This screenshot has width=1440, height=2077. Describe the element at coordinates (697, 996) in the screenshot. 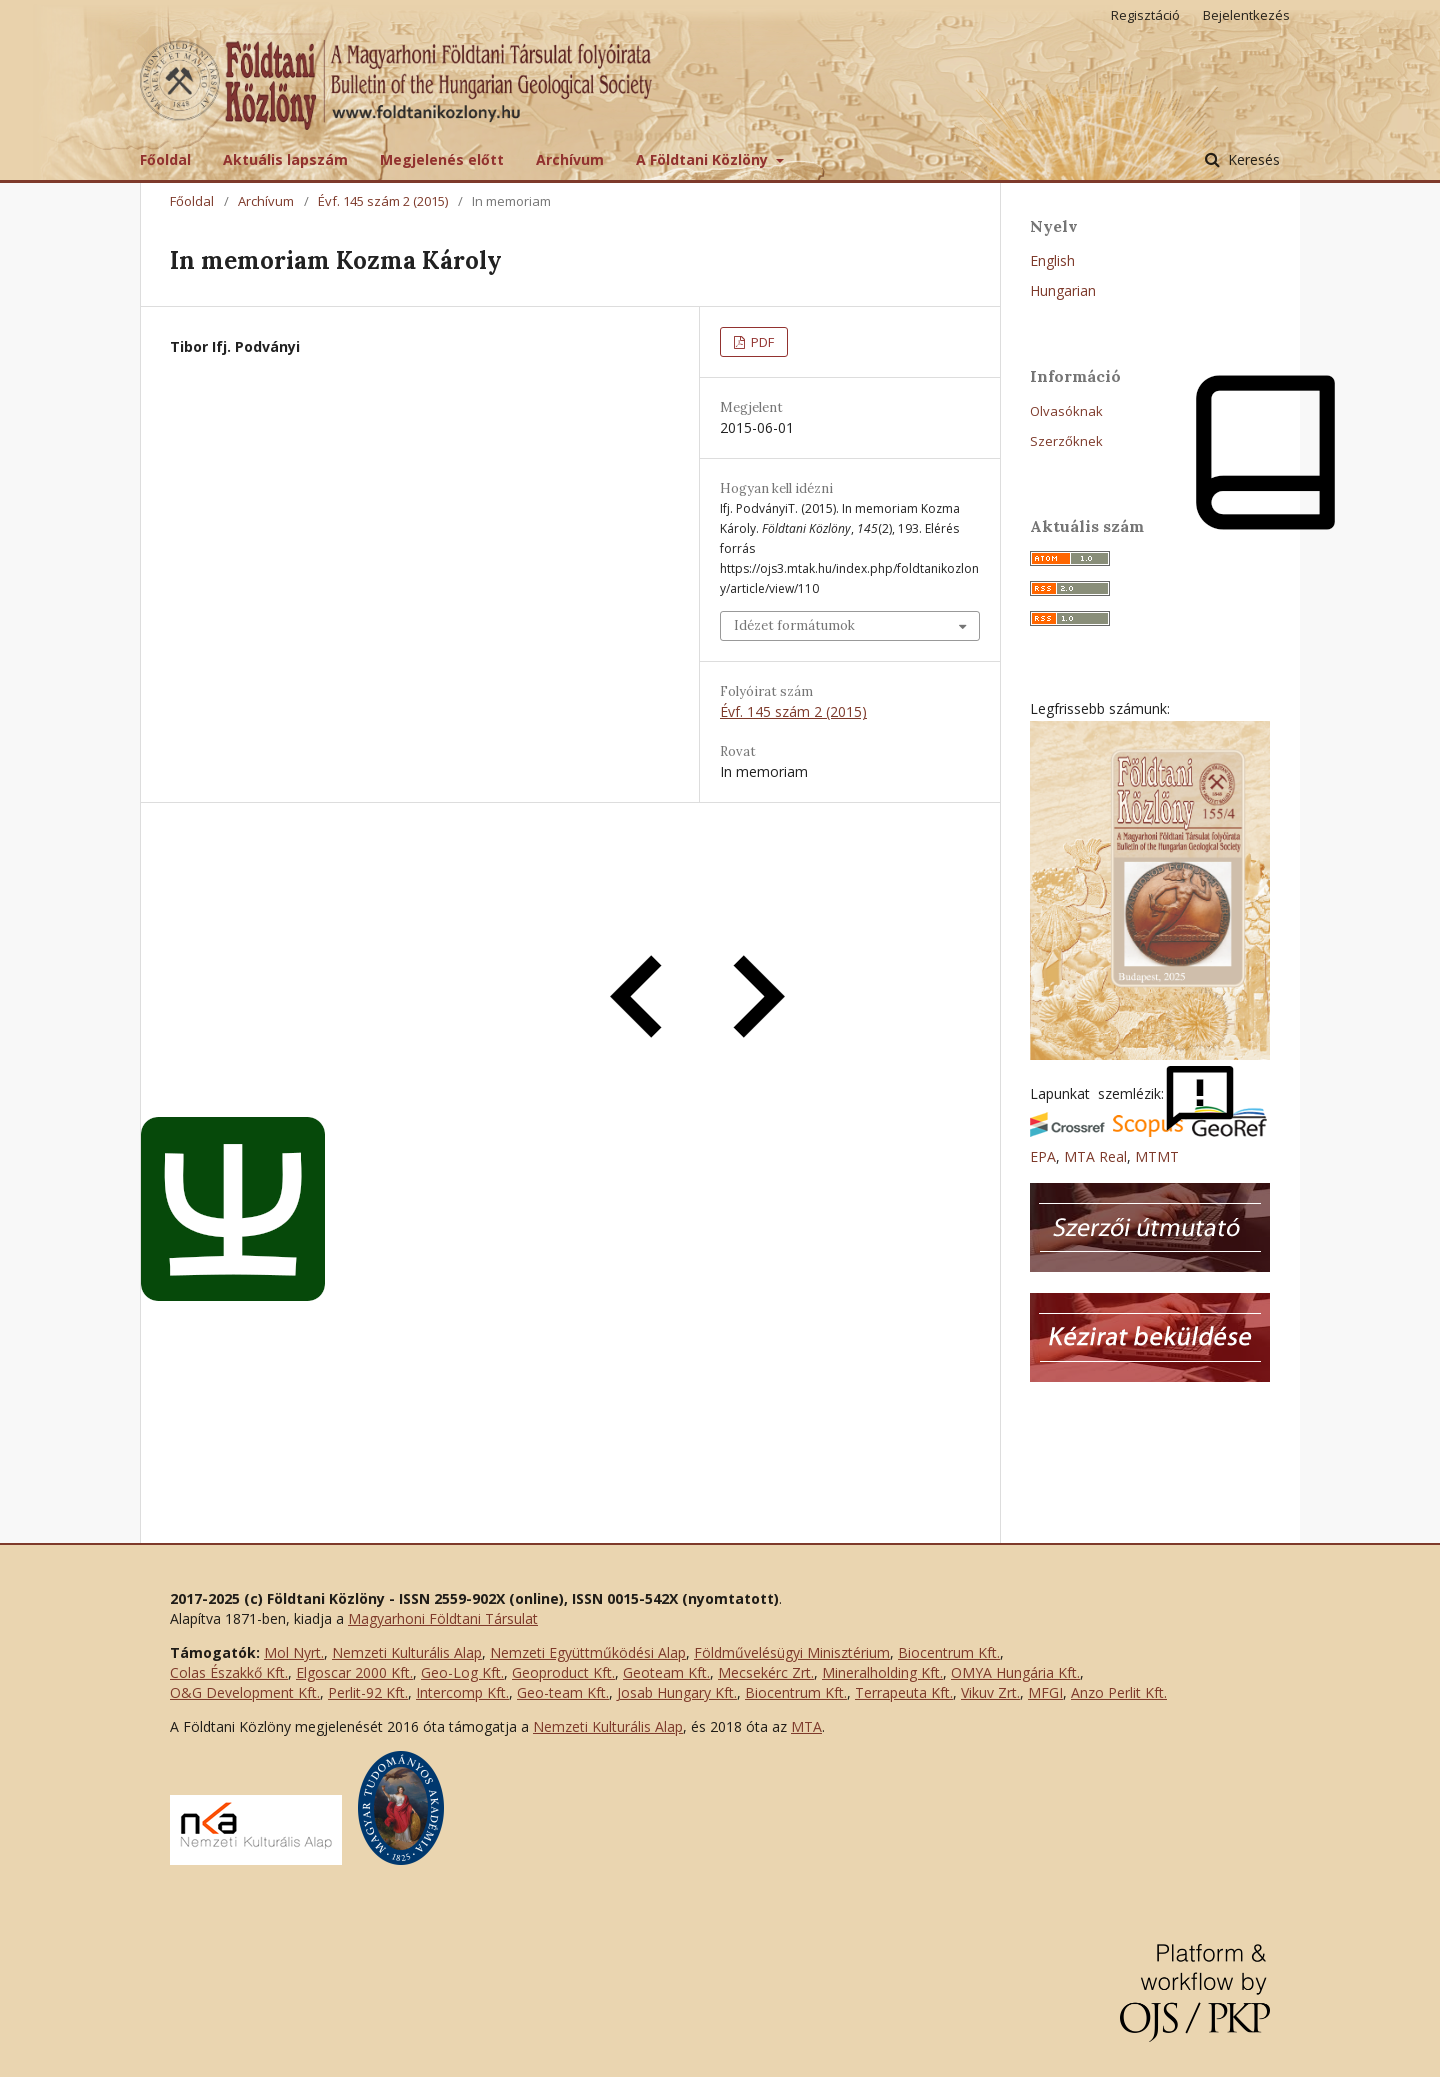

I see `view or edit source code` at that location.